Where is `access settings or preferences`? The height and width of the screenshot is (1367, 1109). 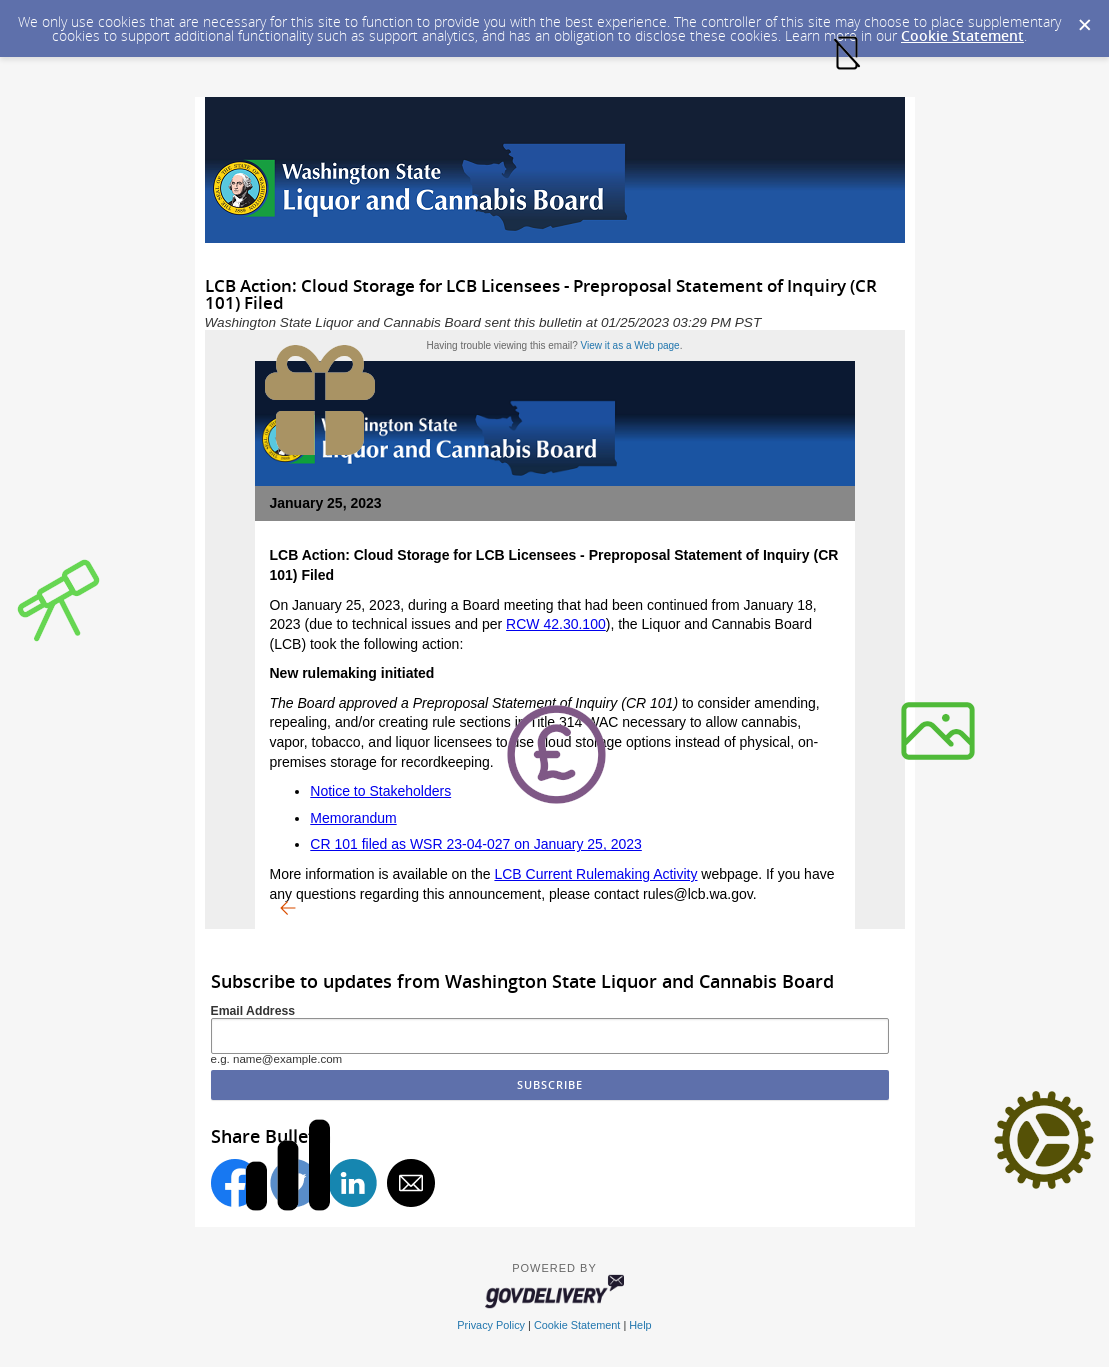 access settings or preferences is located at coordinates (1044, 1140).